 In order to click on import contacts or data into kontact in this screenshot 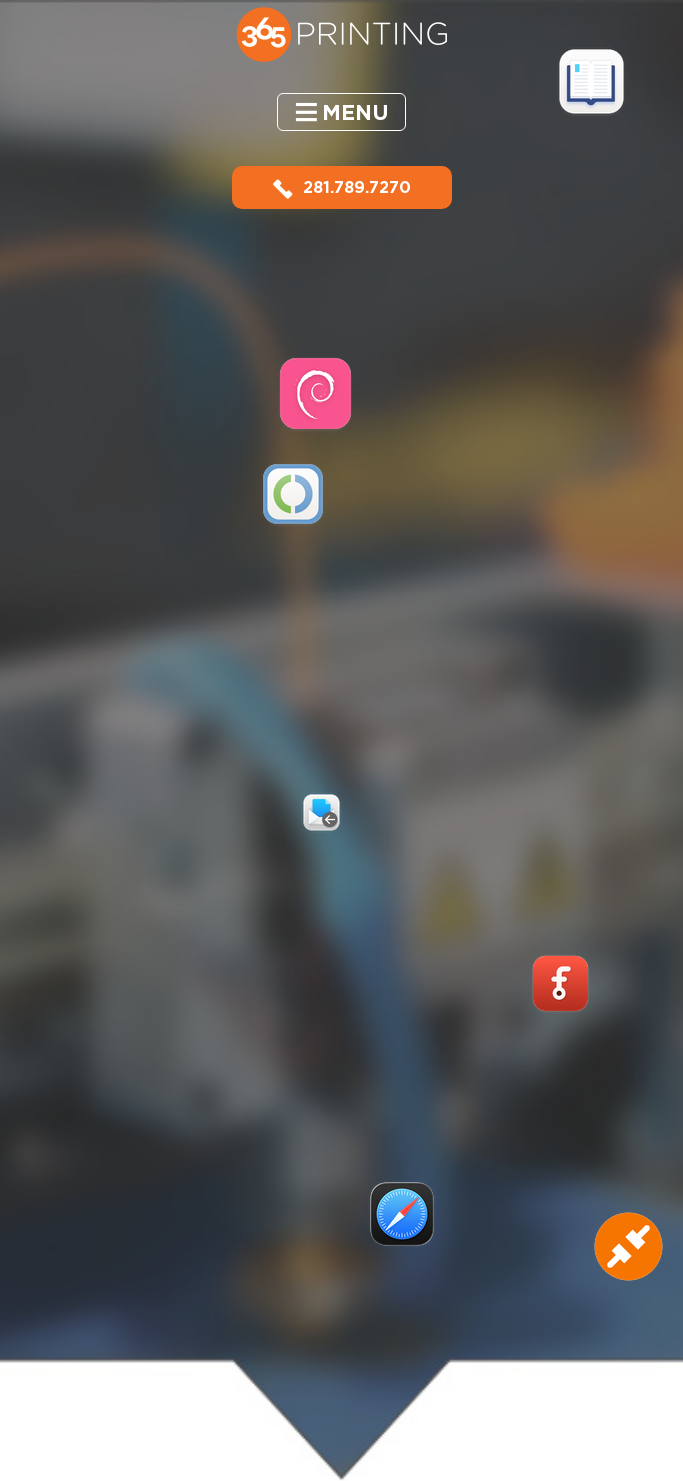, I will do `click(321, 812)`.